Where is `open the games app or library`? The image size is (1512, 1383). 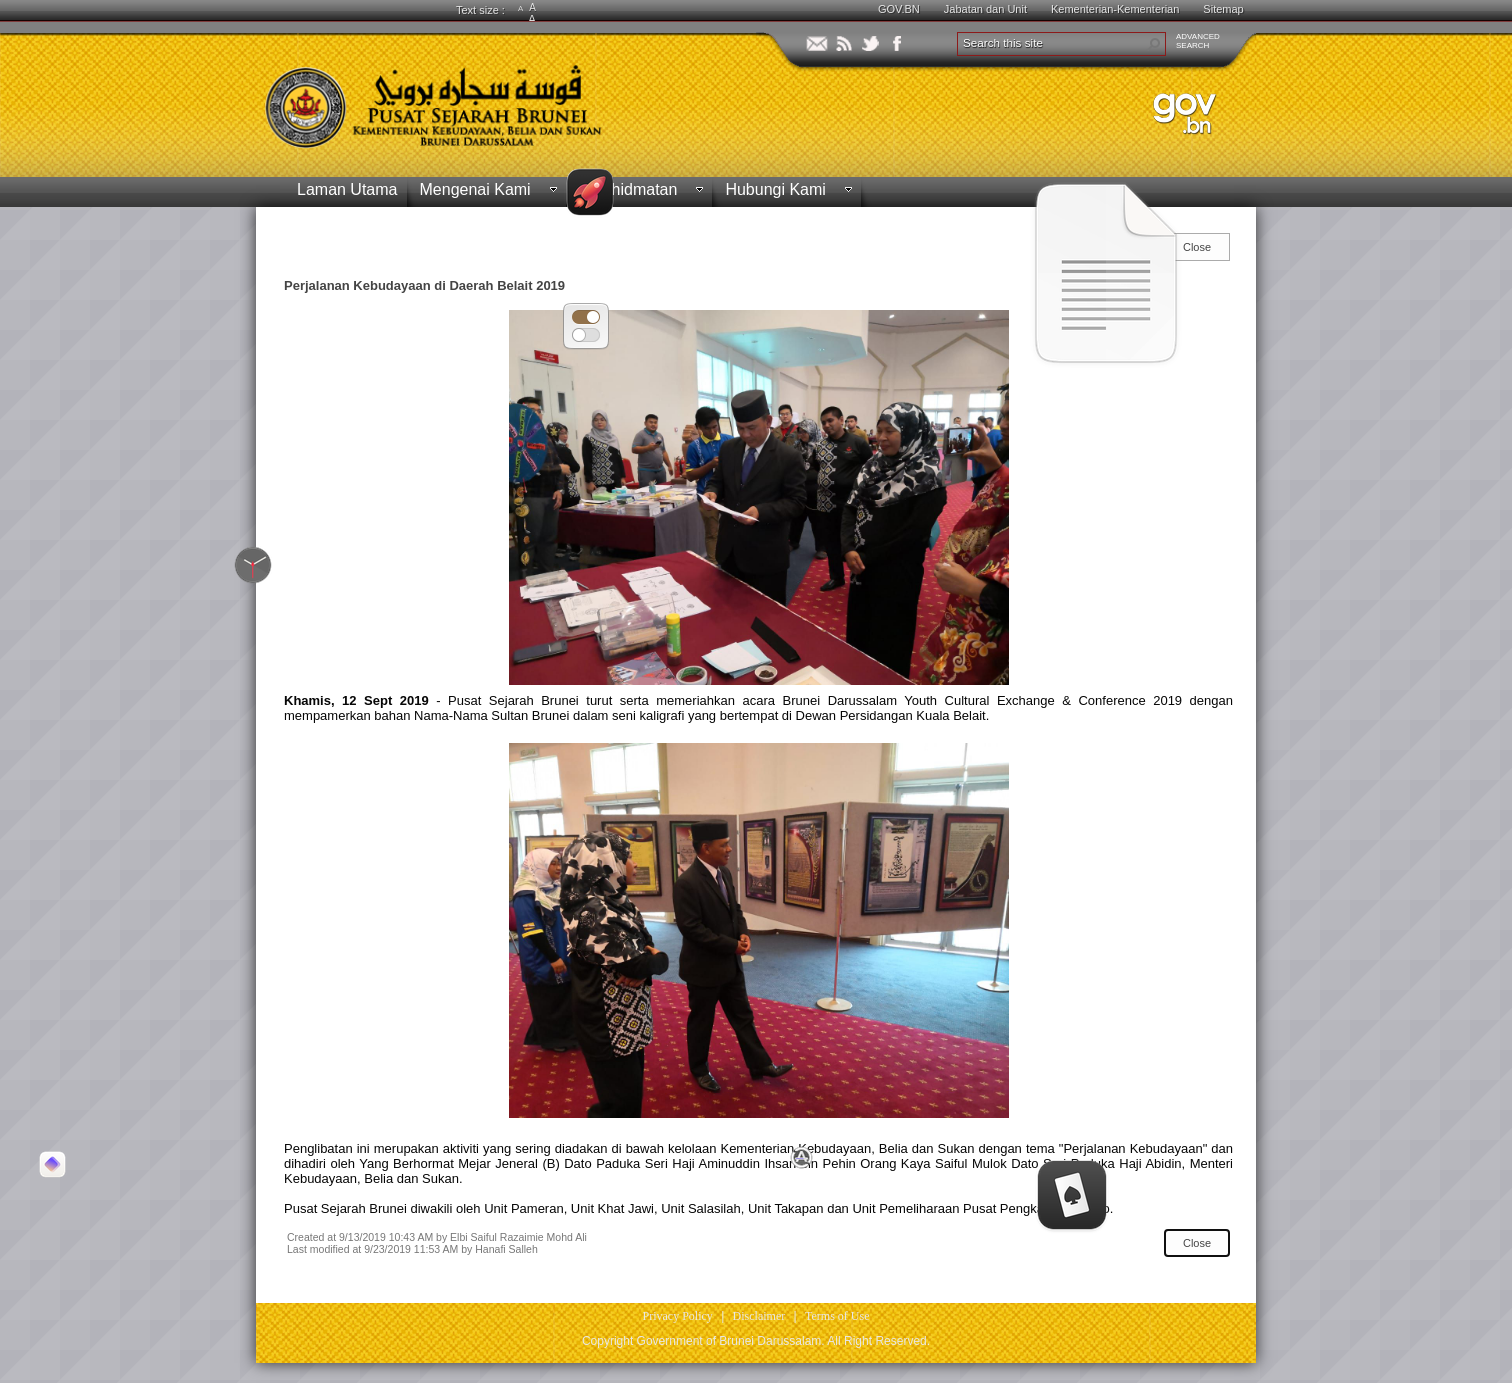
open the games app or library is located at coordinates (590, 192).